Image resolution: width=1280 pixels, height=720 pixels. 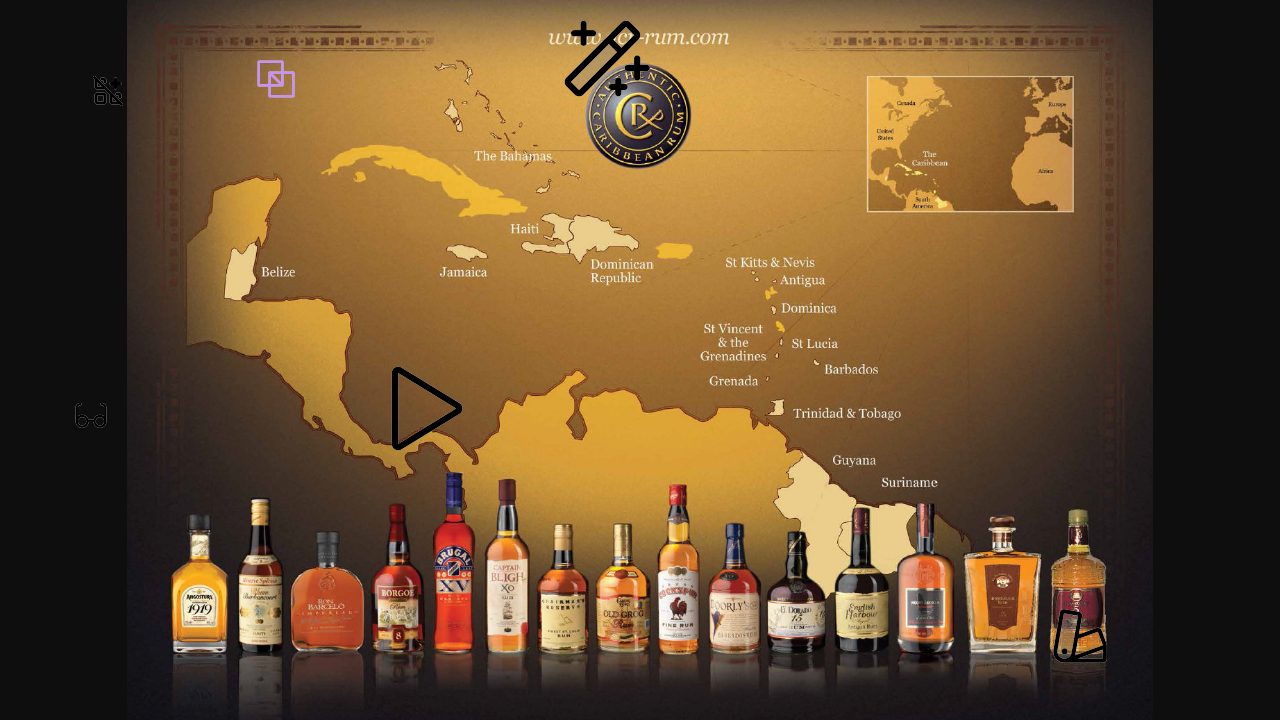 I want to click on toggle reading mode or reader view, so click(x=91, y=416).